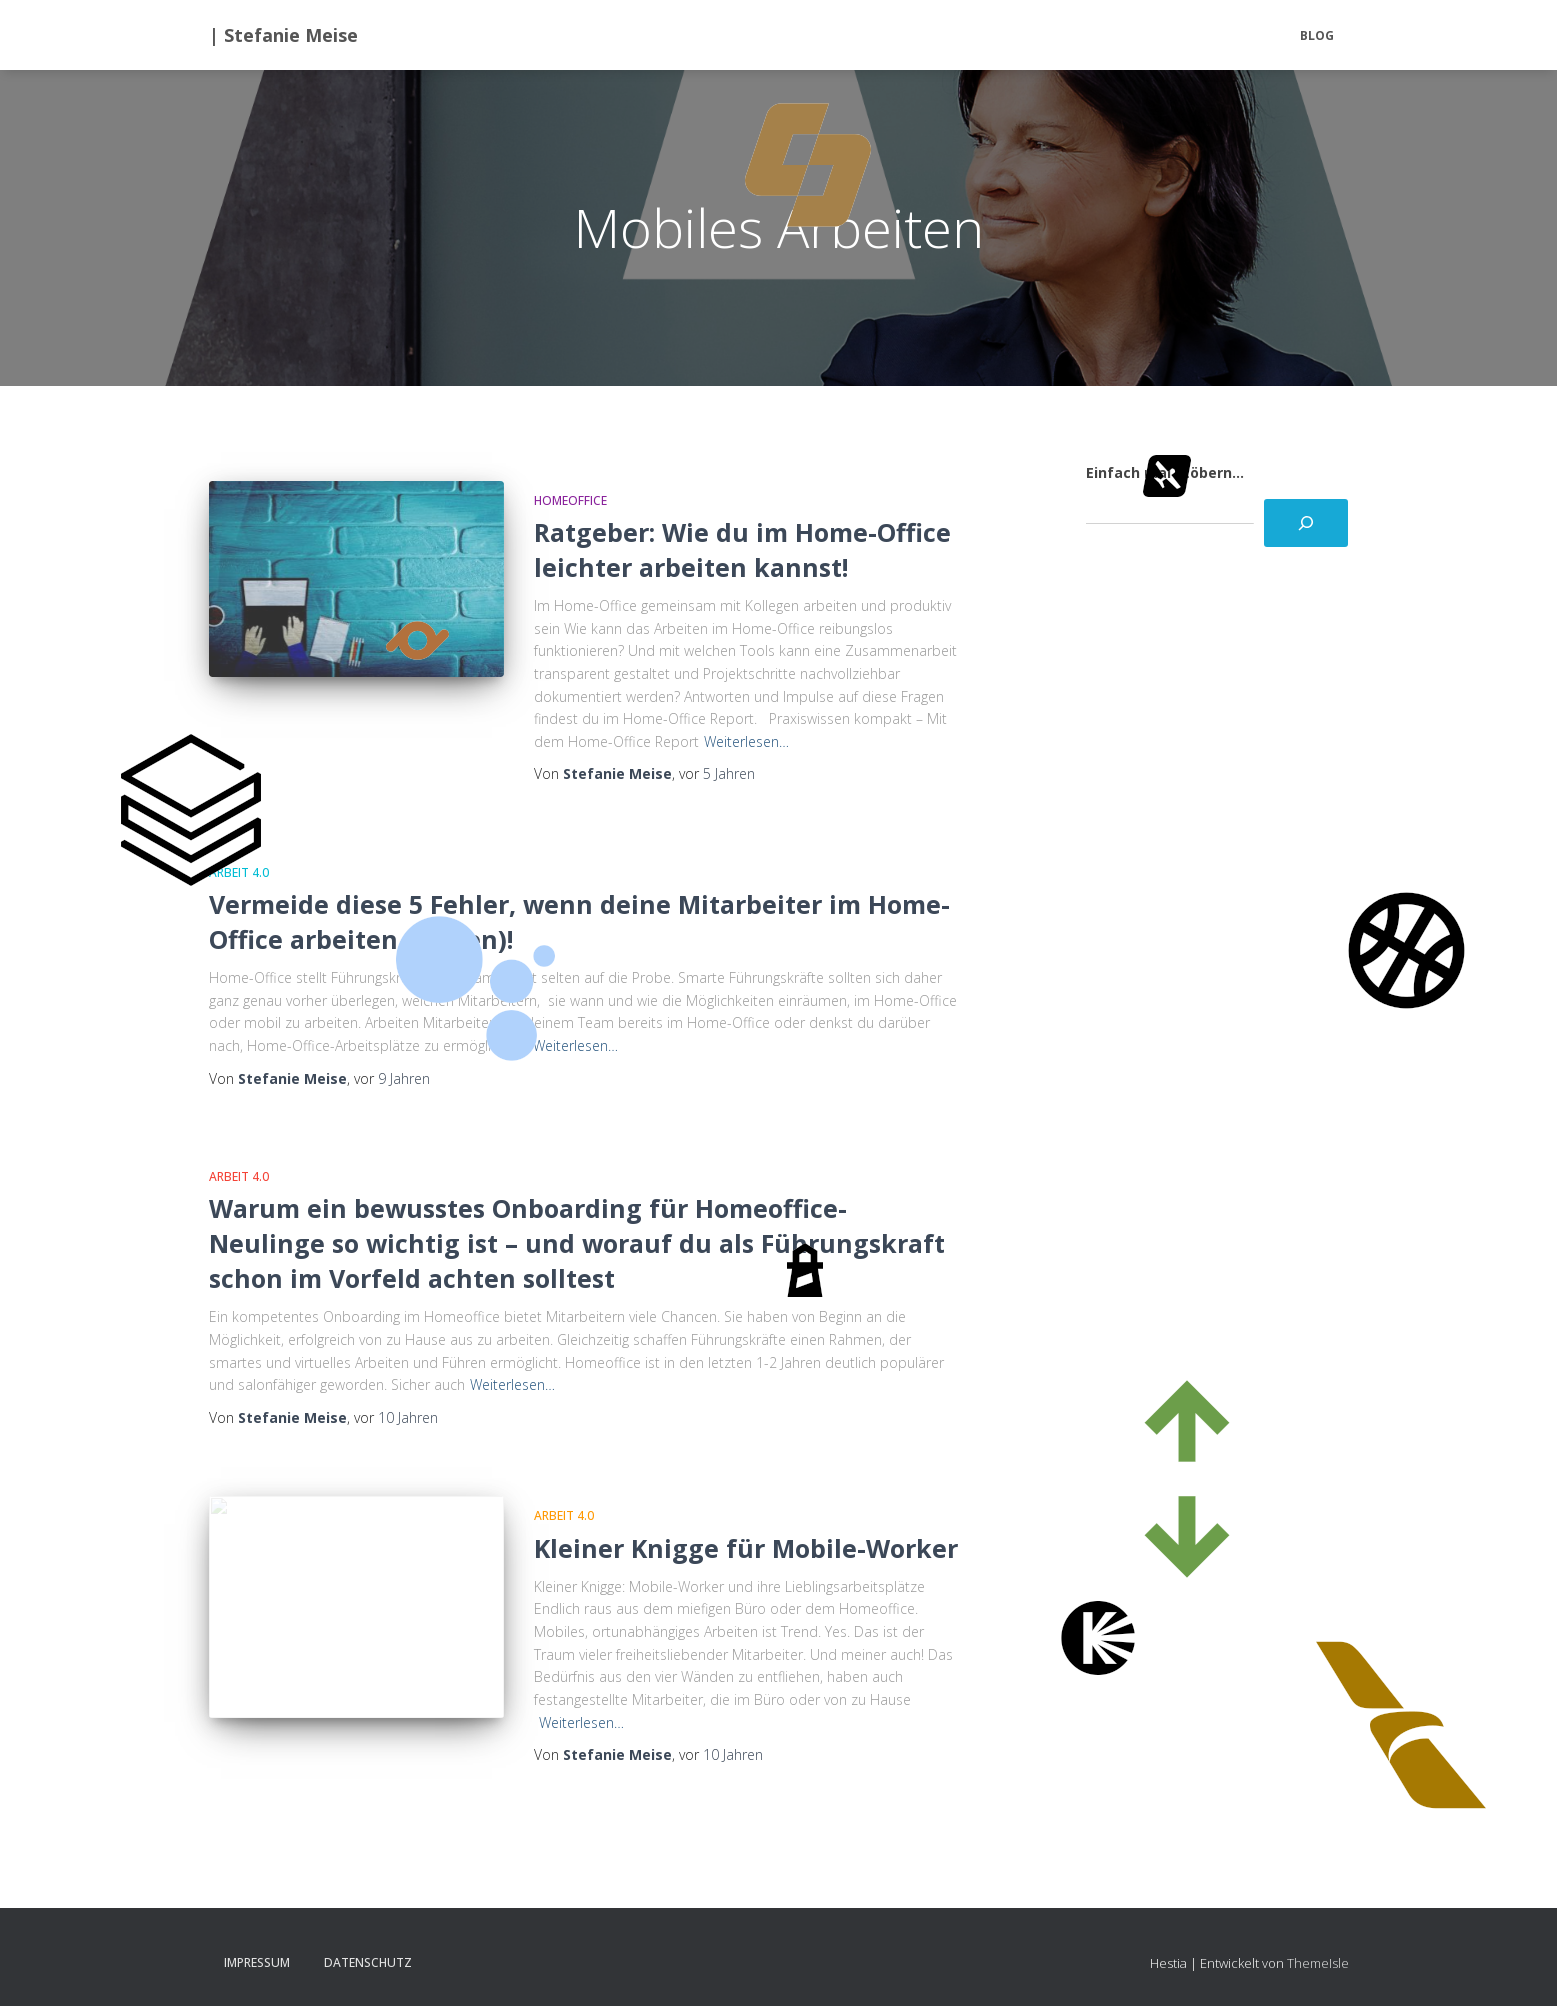  What do you see at coordinates (1167, 476) in the screenshot?
I see `avianex brand logo` at bounding box center [1167, 476].